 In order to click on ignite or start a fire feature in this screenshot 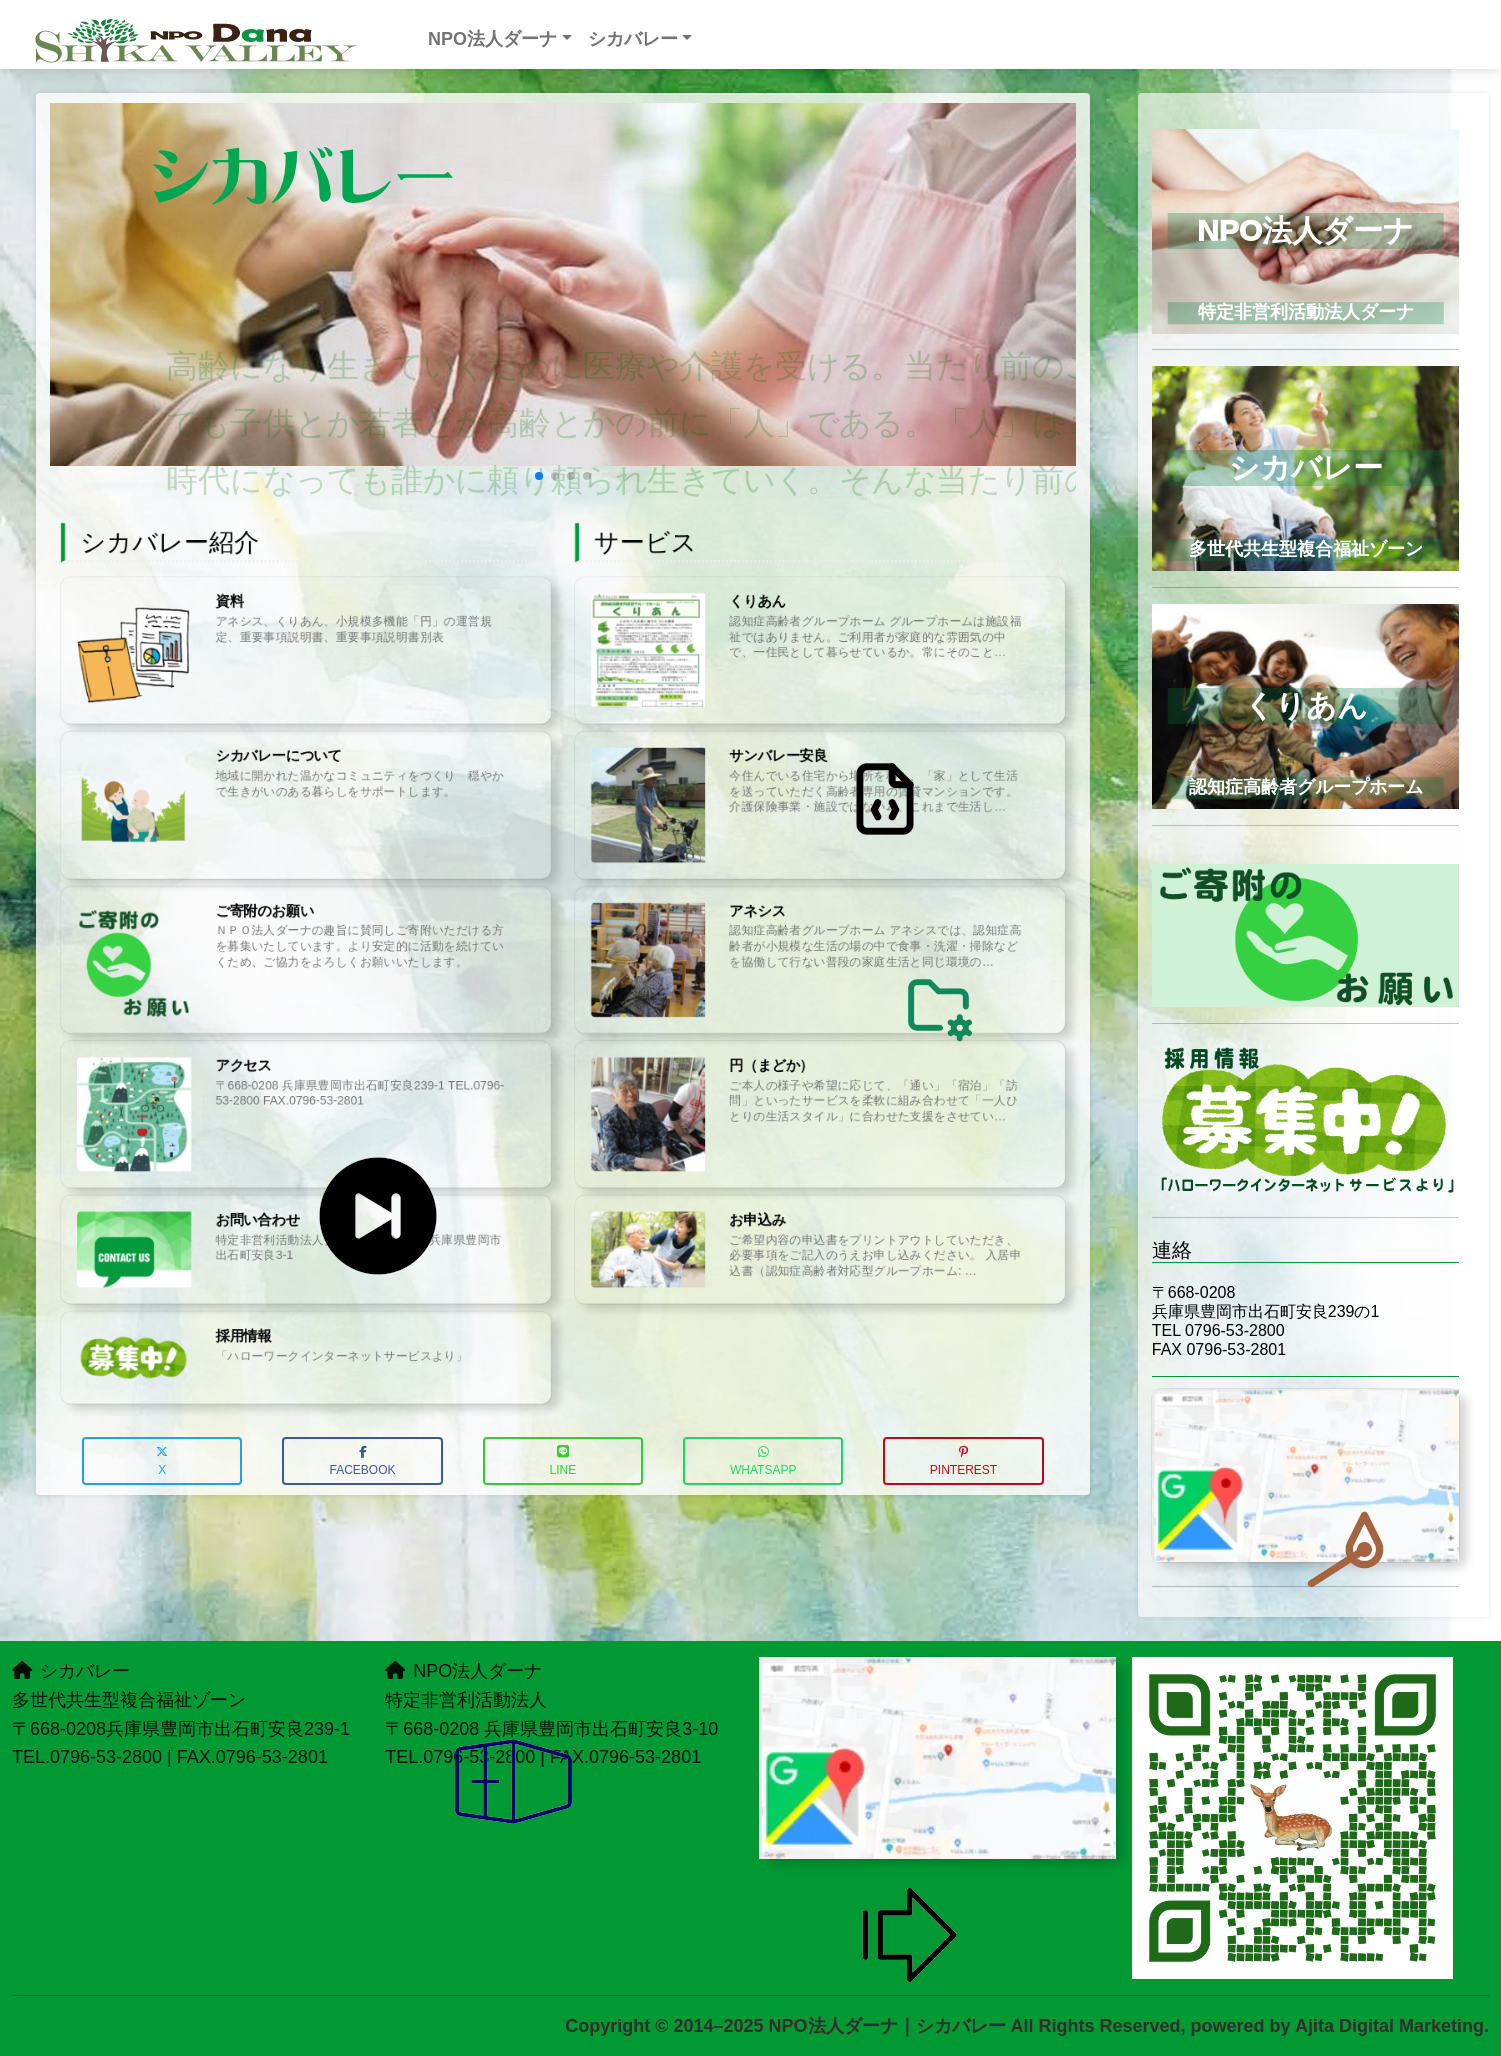, I will do `click(1345, 1549)`.